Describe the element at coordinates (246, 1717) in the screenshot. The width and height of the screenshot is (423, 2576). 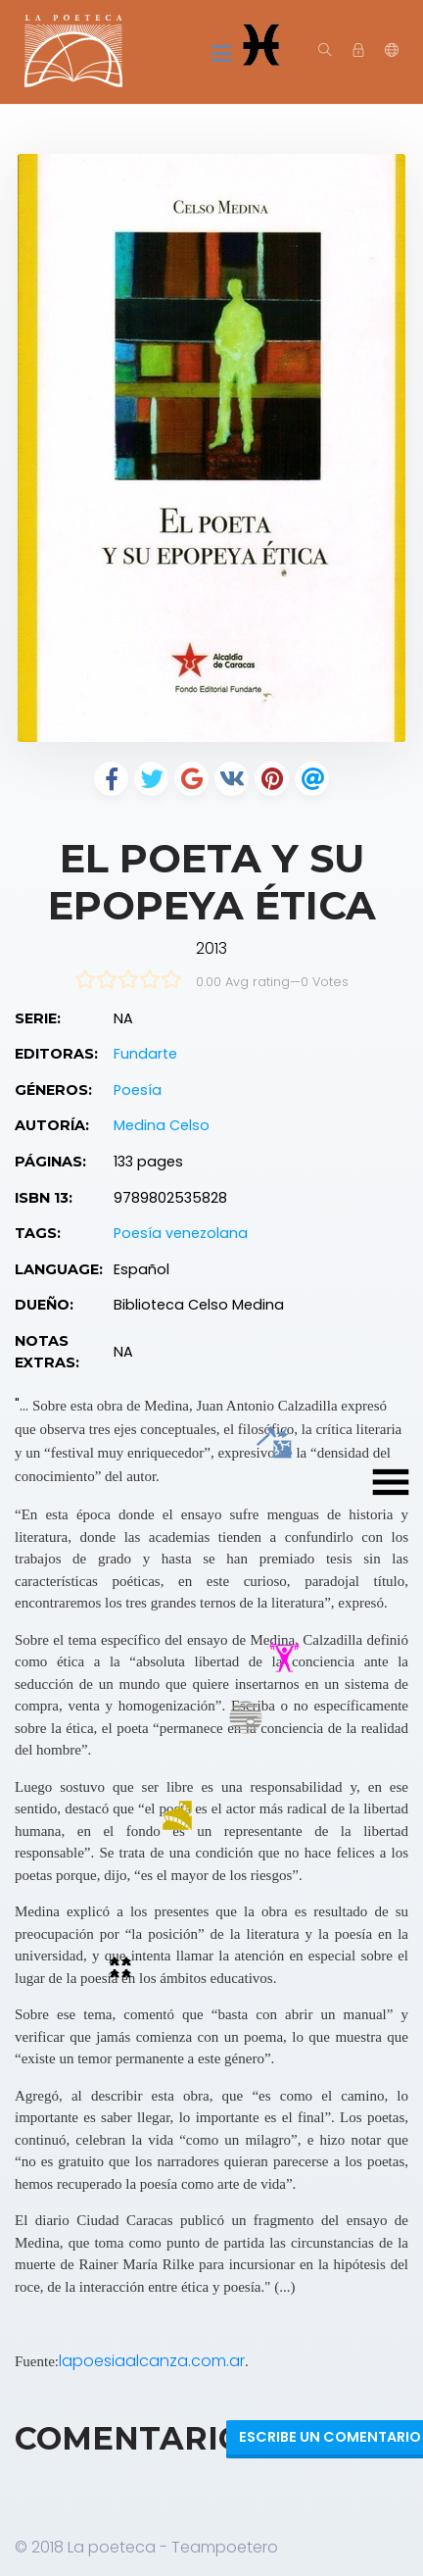
I see `jupiter planet icon in a space or astronomy app` at that location.